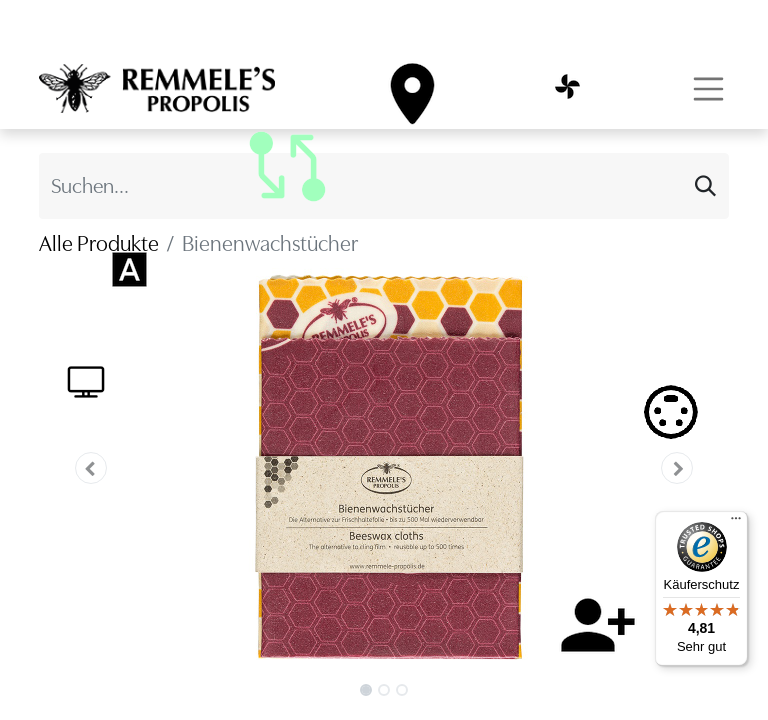 The width and height of the screenshot is (768, 720). Describe the element at coordinates (129, 269) in the screenshot. I see `download or install a new font` at that location.